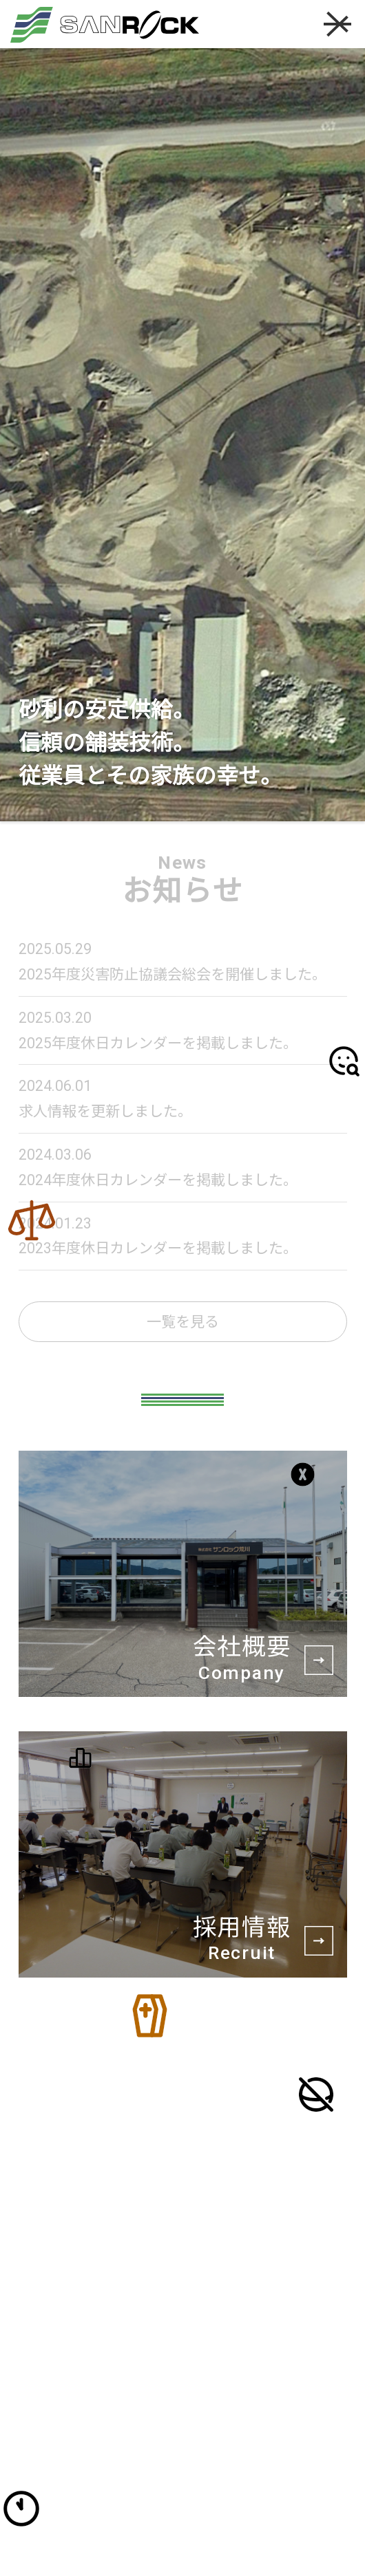 Image resolution: width=365 pixels, height=2576 pixels. I want to click on indicates deceased or death-related content, so click(149, 2015).